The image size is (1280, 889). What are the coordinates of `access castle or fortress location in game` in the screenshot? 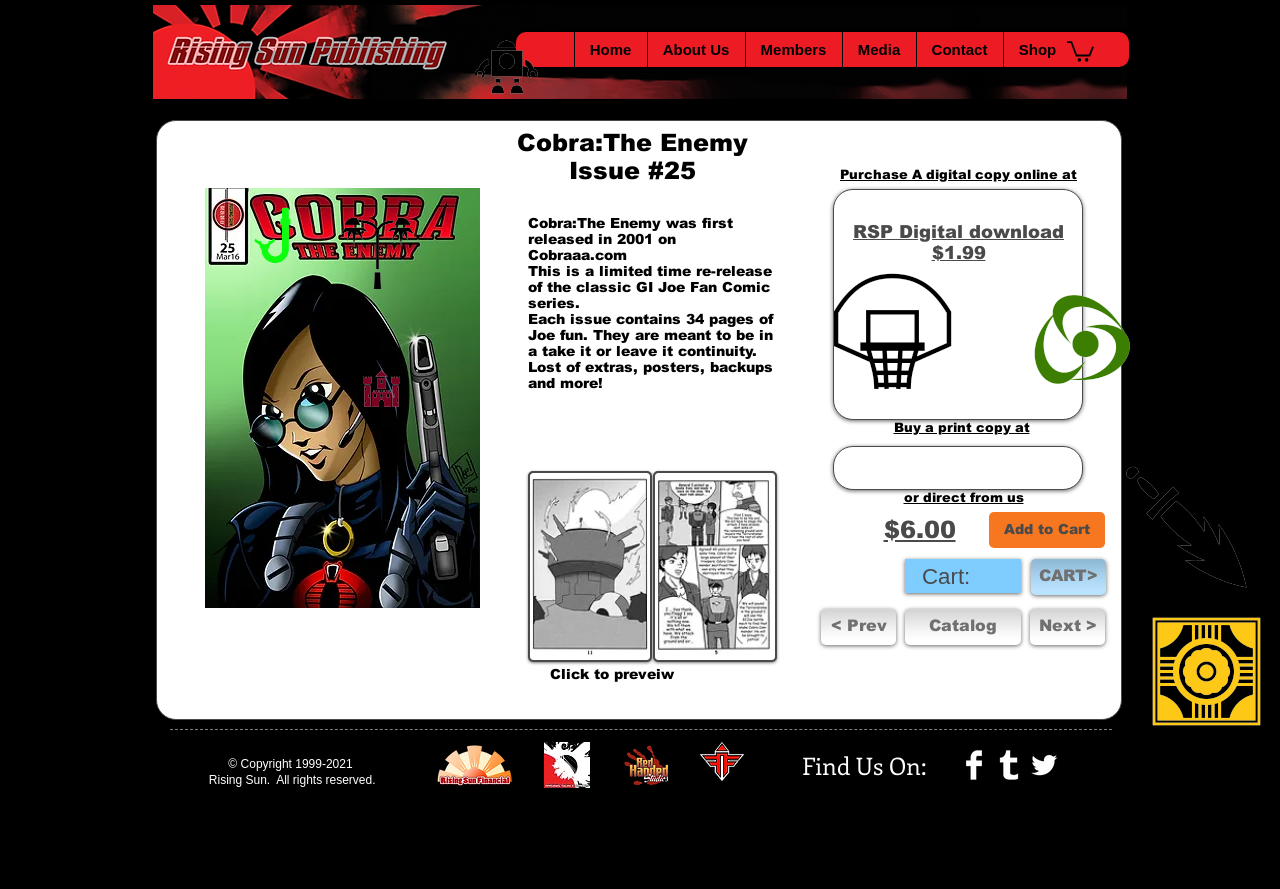 It's located at (381, 388).